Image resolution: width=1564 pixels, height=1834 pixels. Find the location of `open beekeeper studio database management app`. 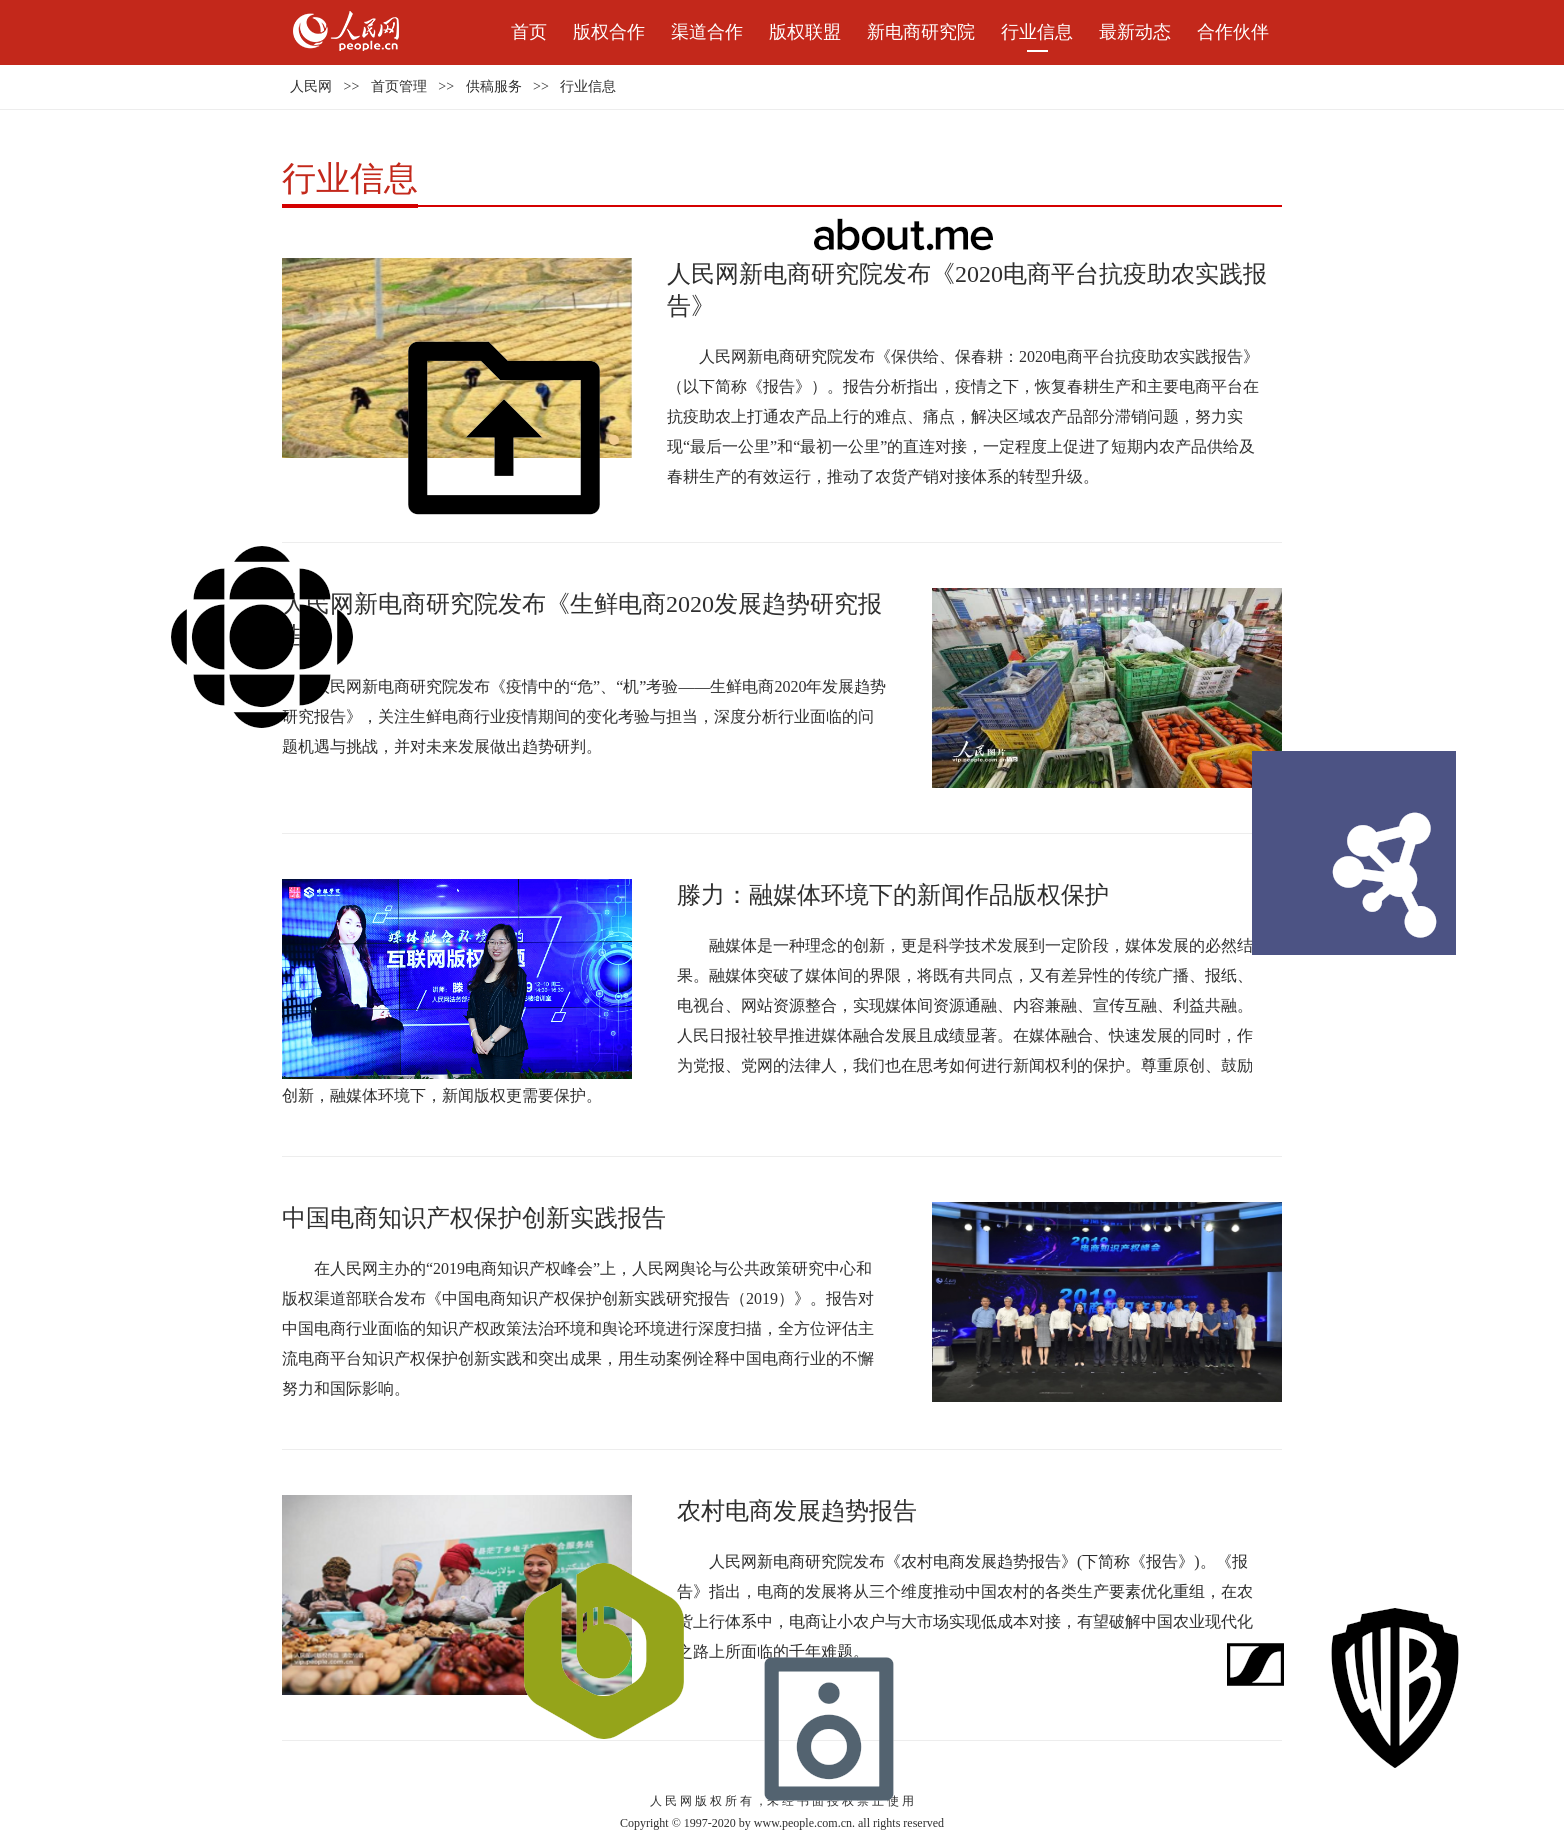

open beekeeper studio database management app is located at coordinates (604, 1651).